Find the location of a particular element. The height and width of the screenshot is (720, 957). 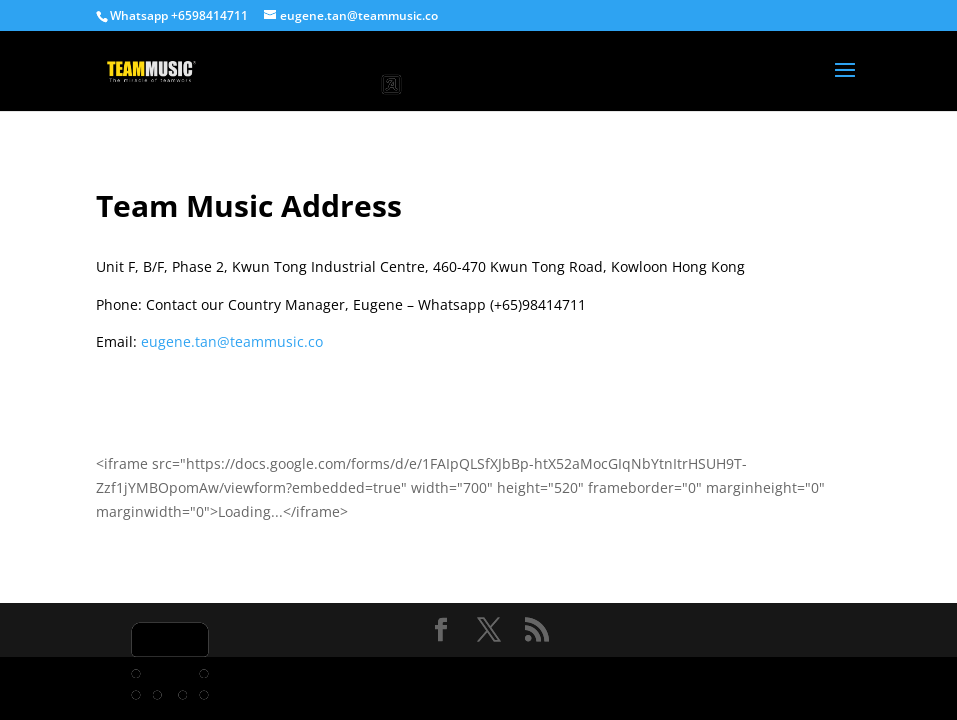

change font or typeface settings is located at coordinates (391, 84).